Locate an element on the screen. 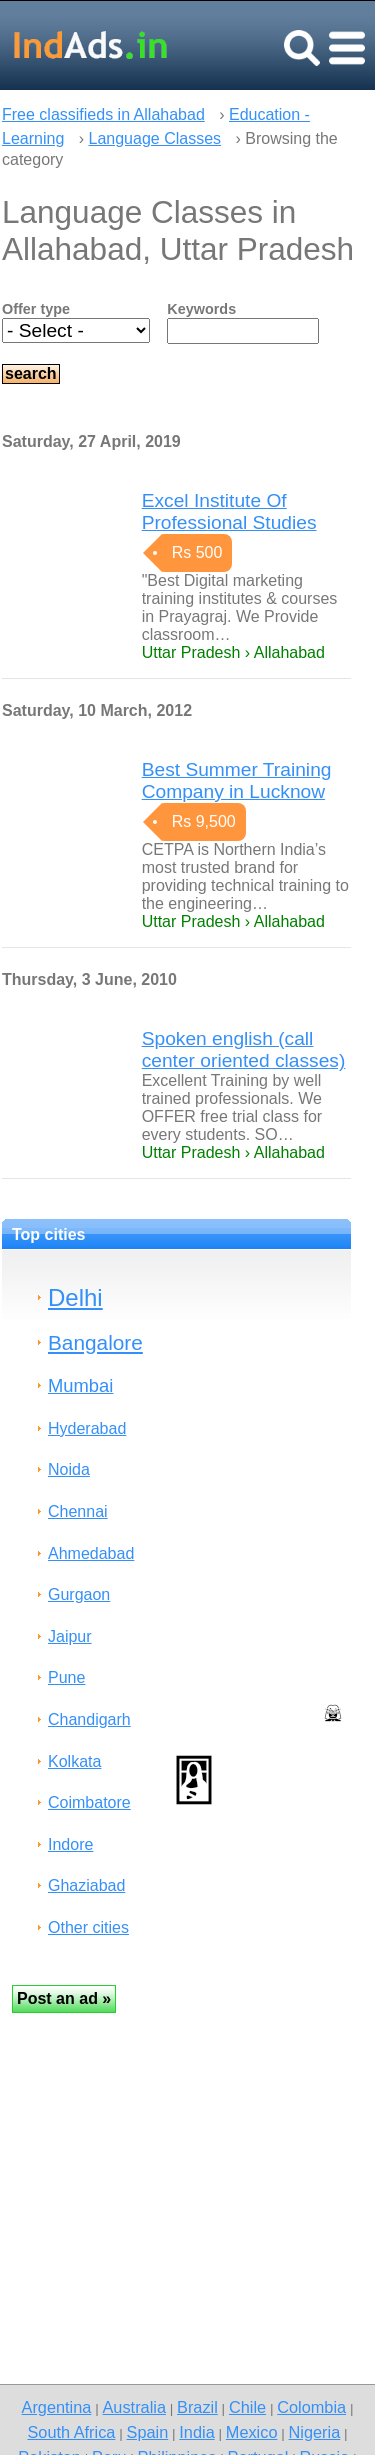  select barbarian character class is located at coordinates (333, 1713).